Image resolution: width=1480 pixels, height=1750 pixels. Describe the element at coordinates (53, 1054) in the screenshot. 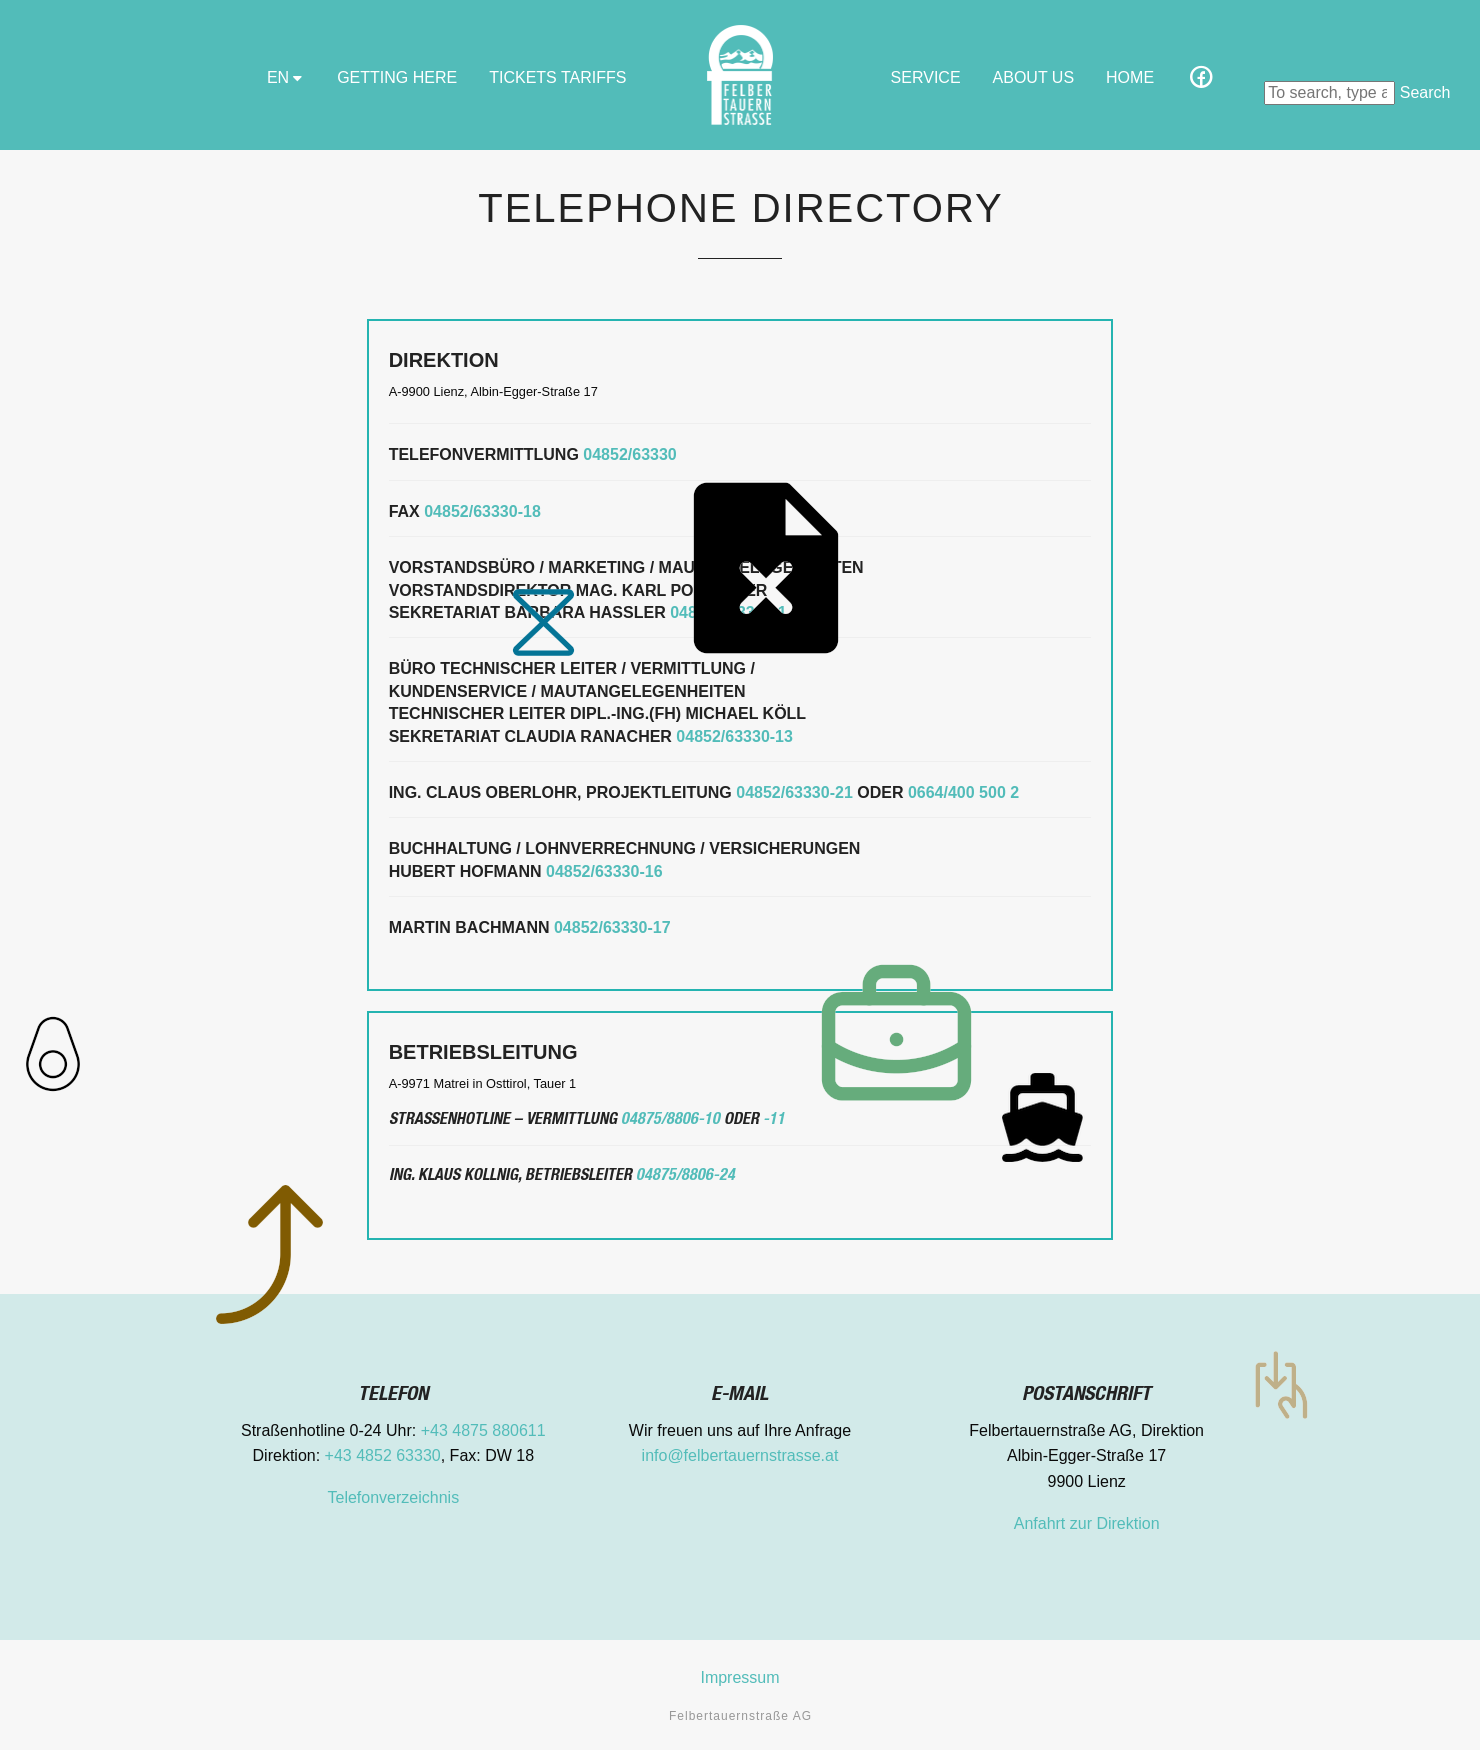

I see `indicates healthy or vegetarian food options` at that location.